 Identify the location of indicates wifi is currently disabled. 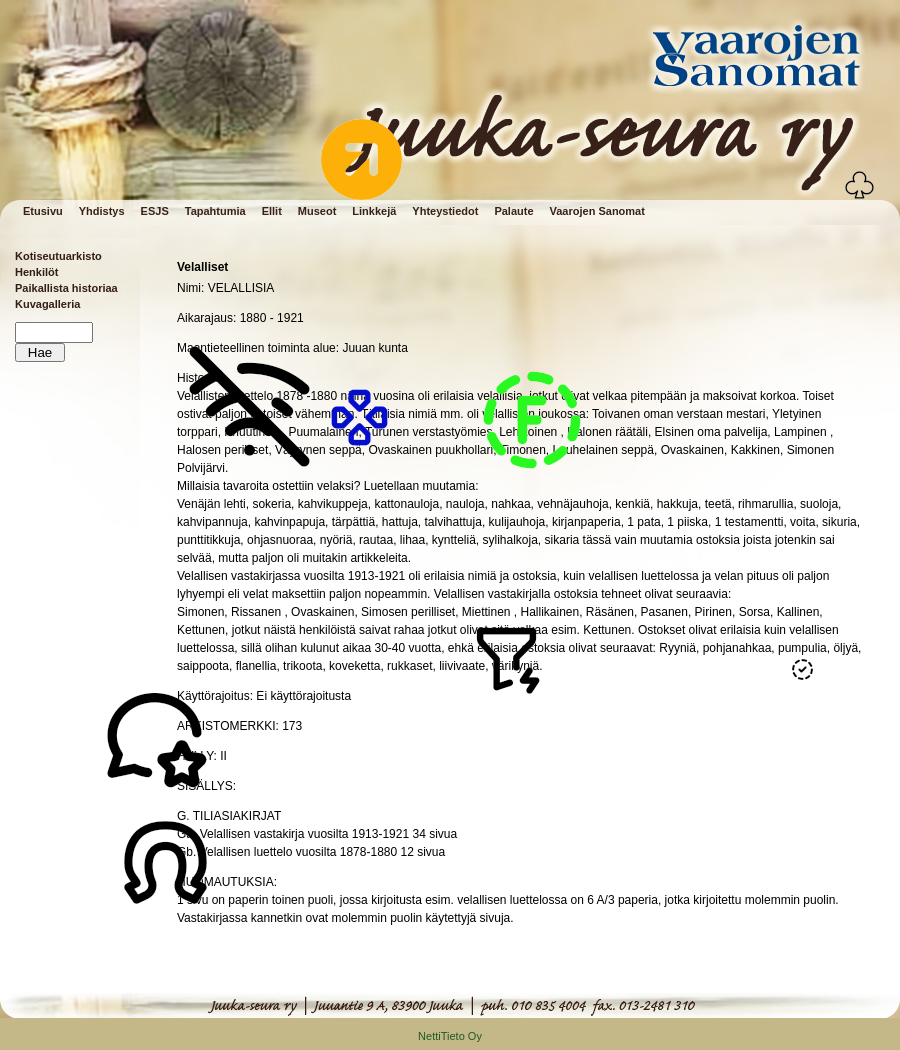
(249, 406).